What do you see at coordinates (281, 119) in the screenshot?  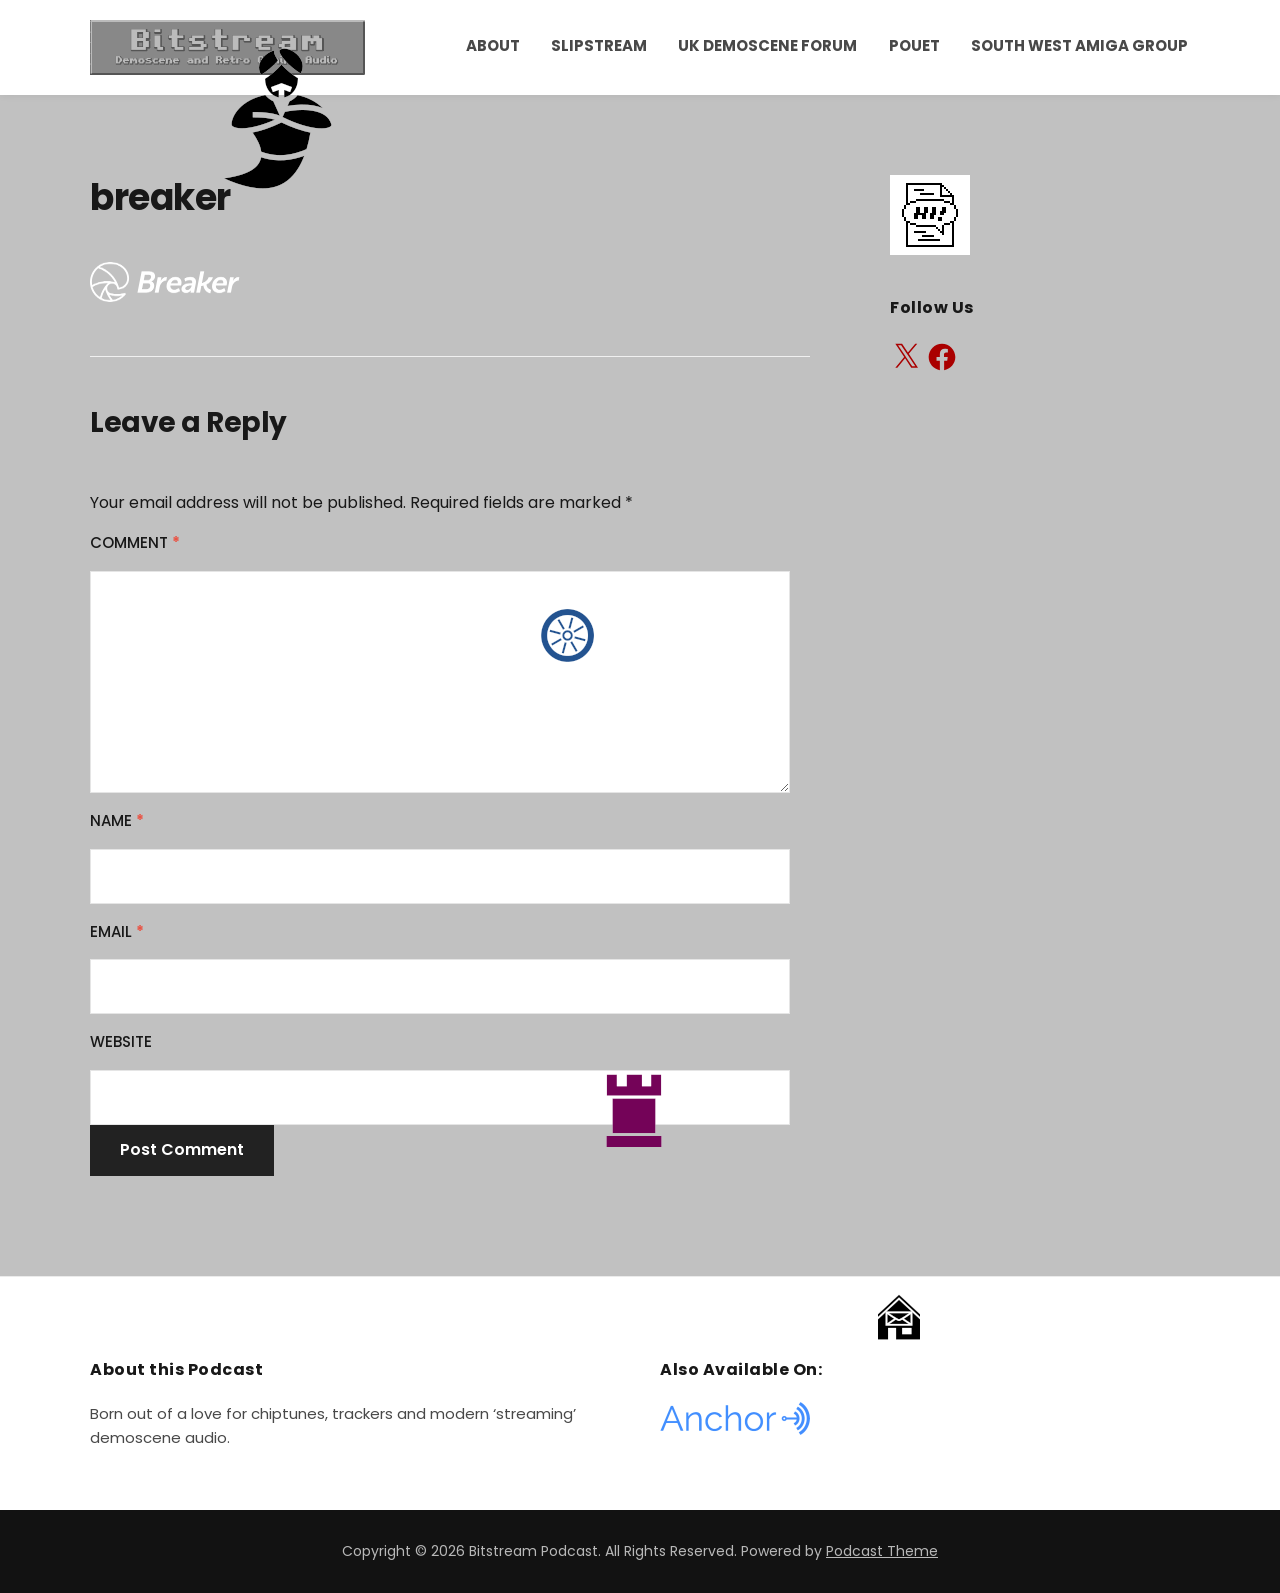 I see `summon or interact with a djinn character` at bounding box center [281, 119].